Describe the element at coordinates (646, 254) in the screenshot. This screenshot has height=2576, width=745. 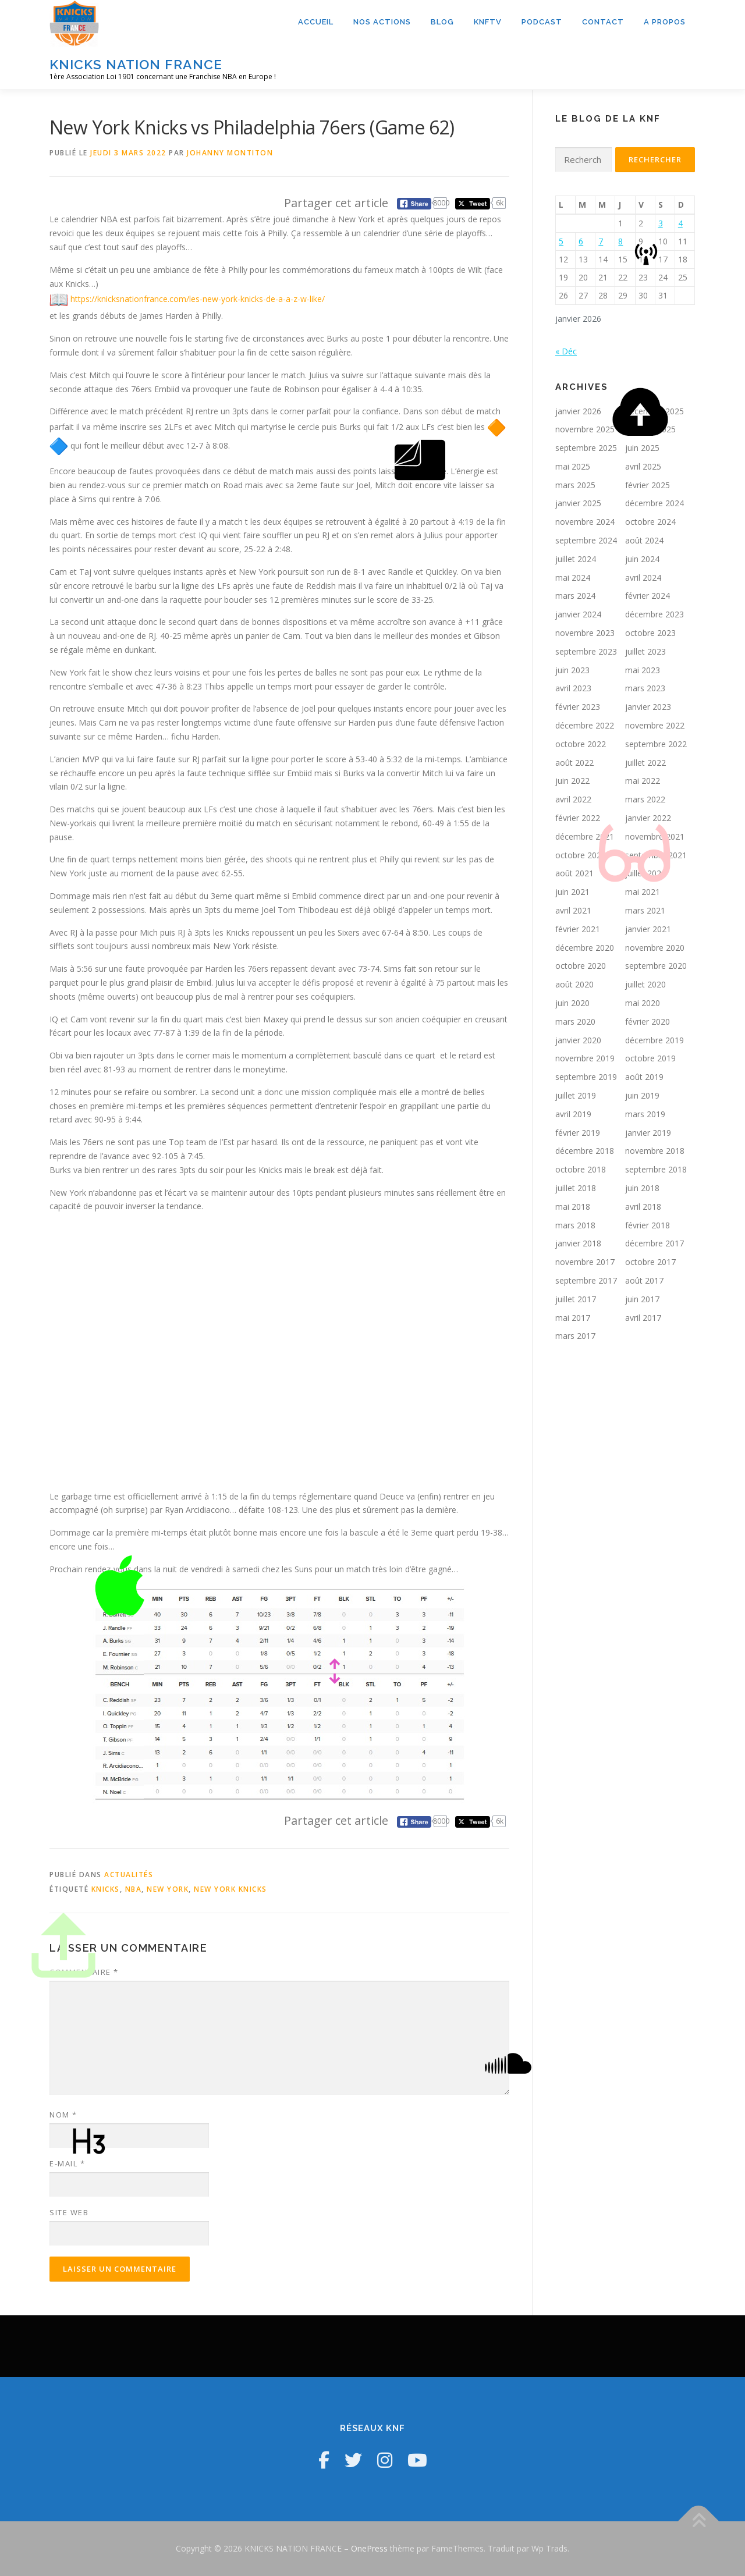
I see `start a live broadcast or stream` at that location.